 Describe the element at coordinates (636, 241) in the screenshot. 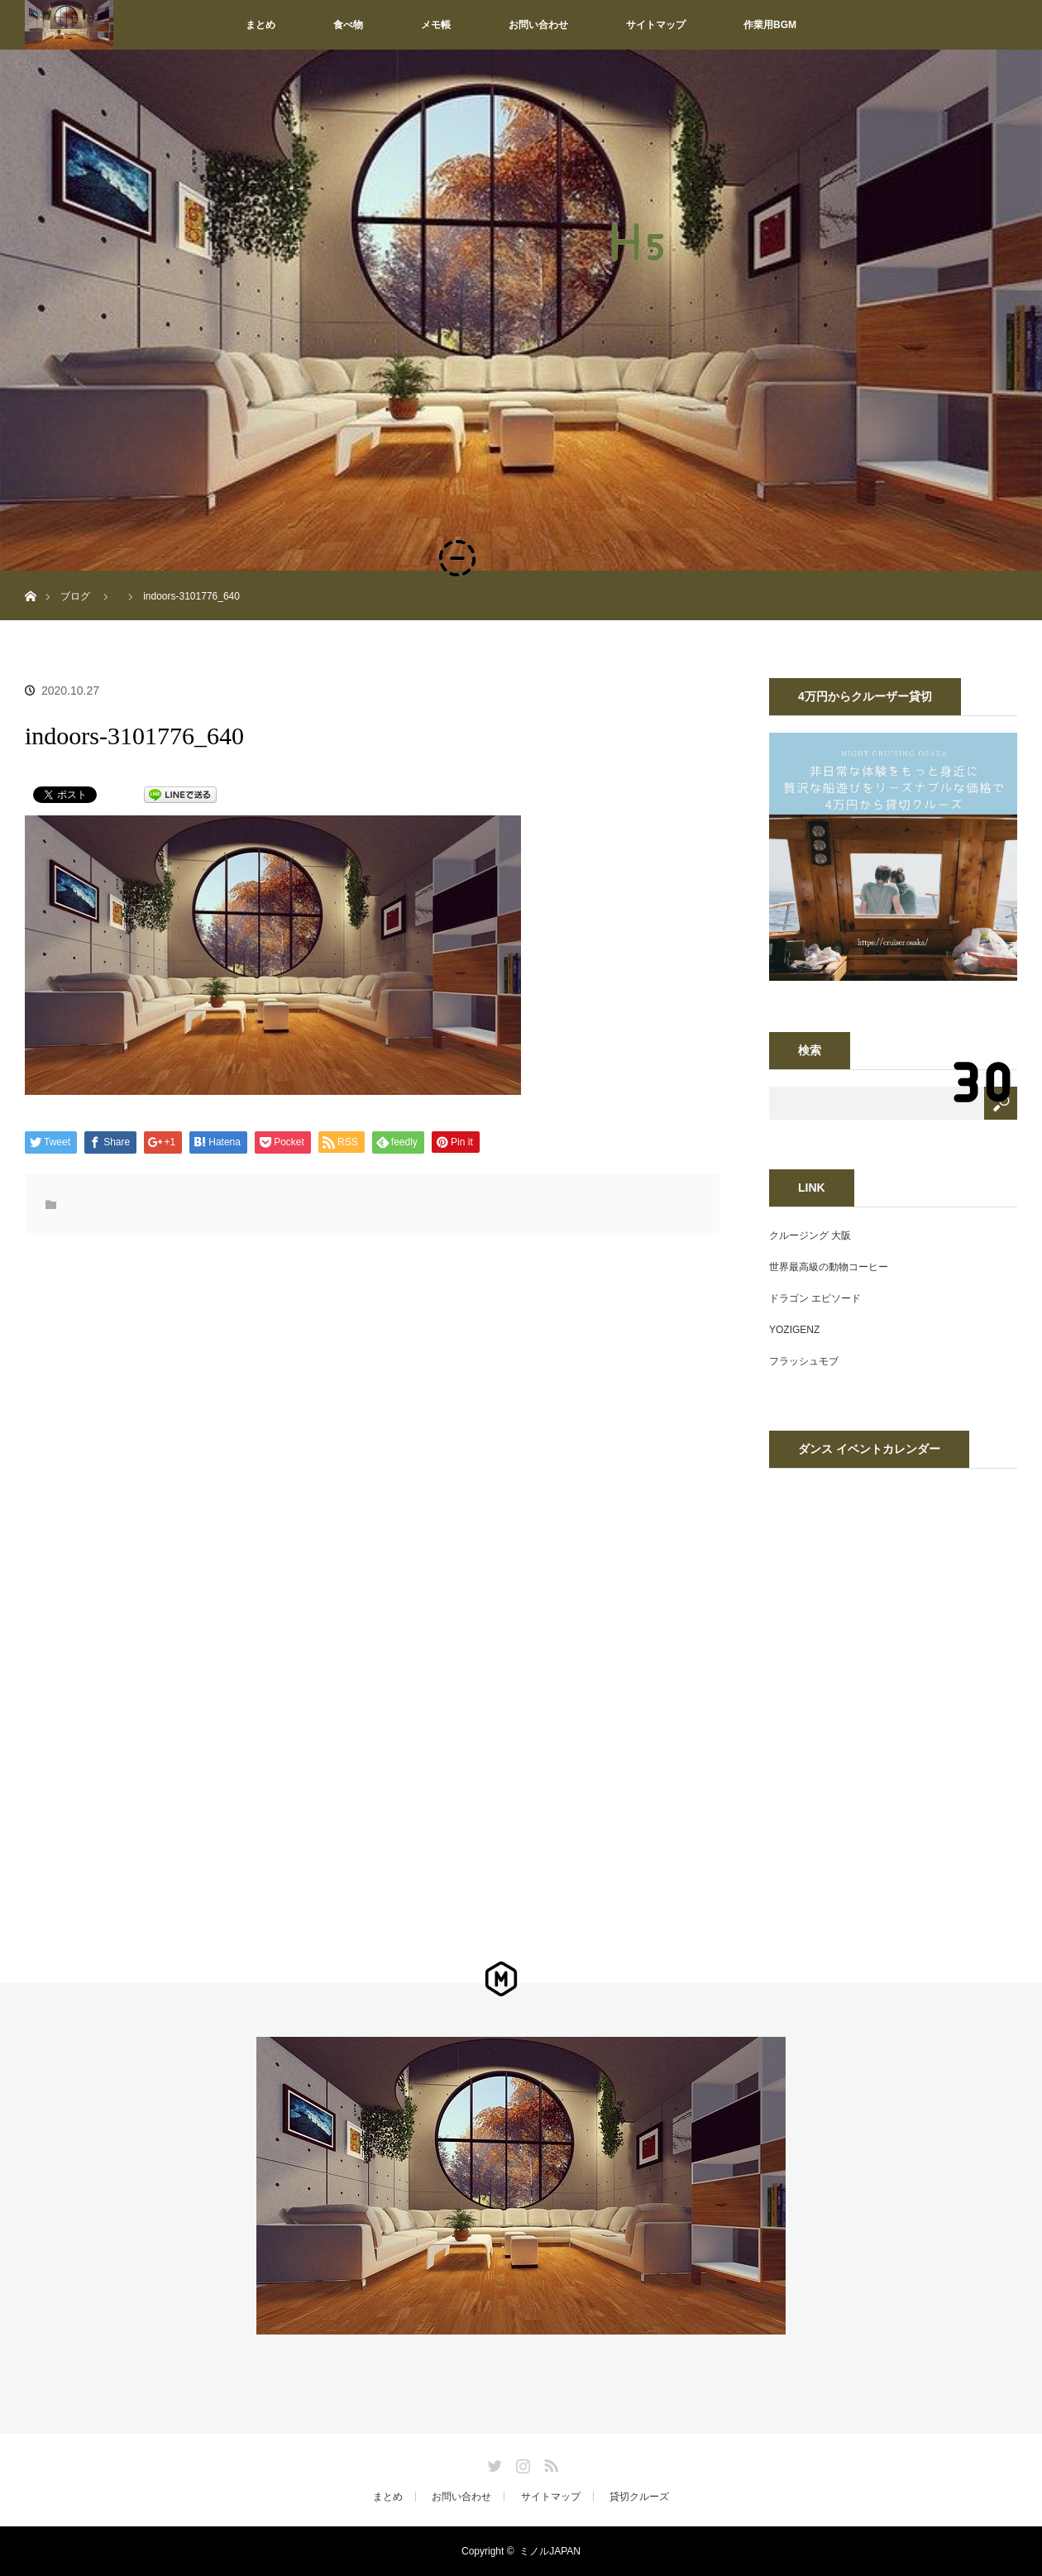

I see `format text as heading level 5` at that location.